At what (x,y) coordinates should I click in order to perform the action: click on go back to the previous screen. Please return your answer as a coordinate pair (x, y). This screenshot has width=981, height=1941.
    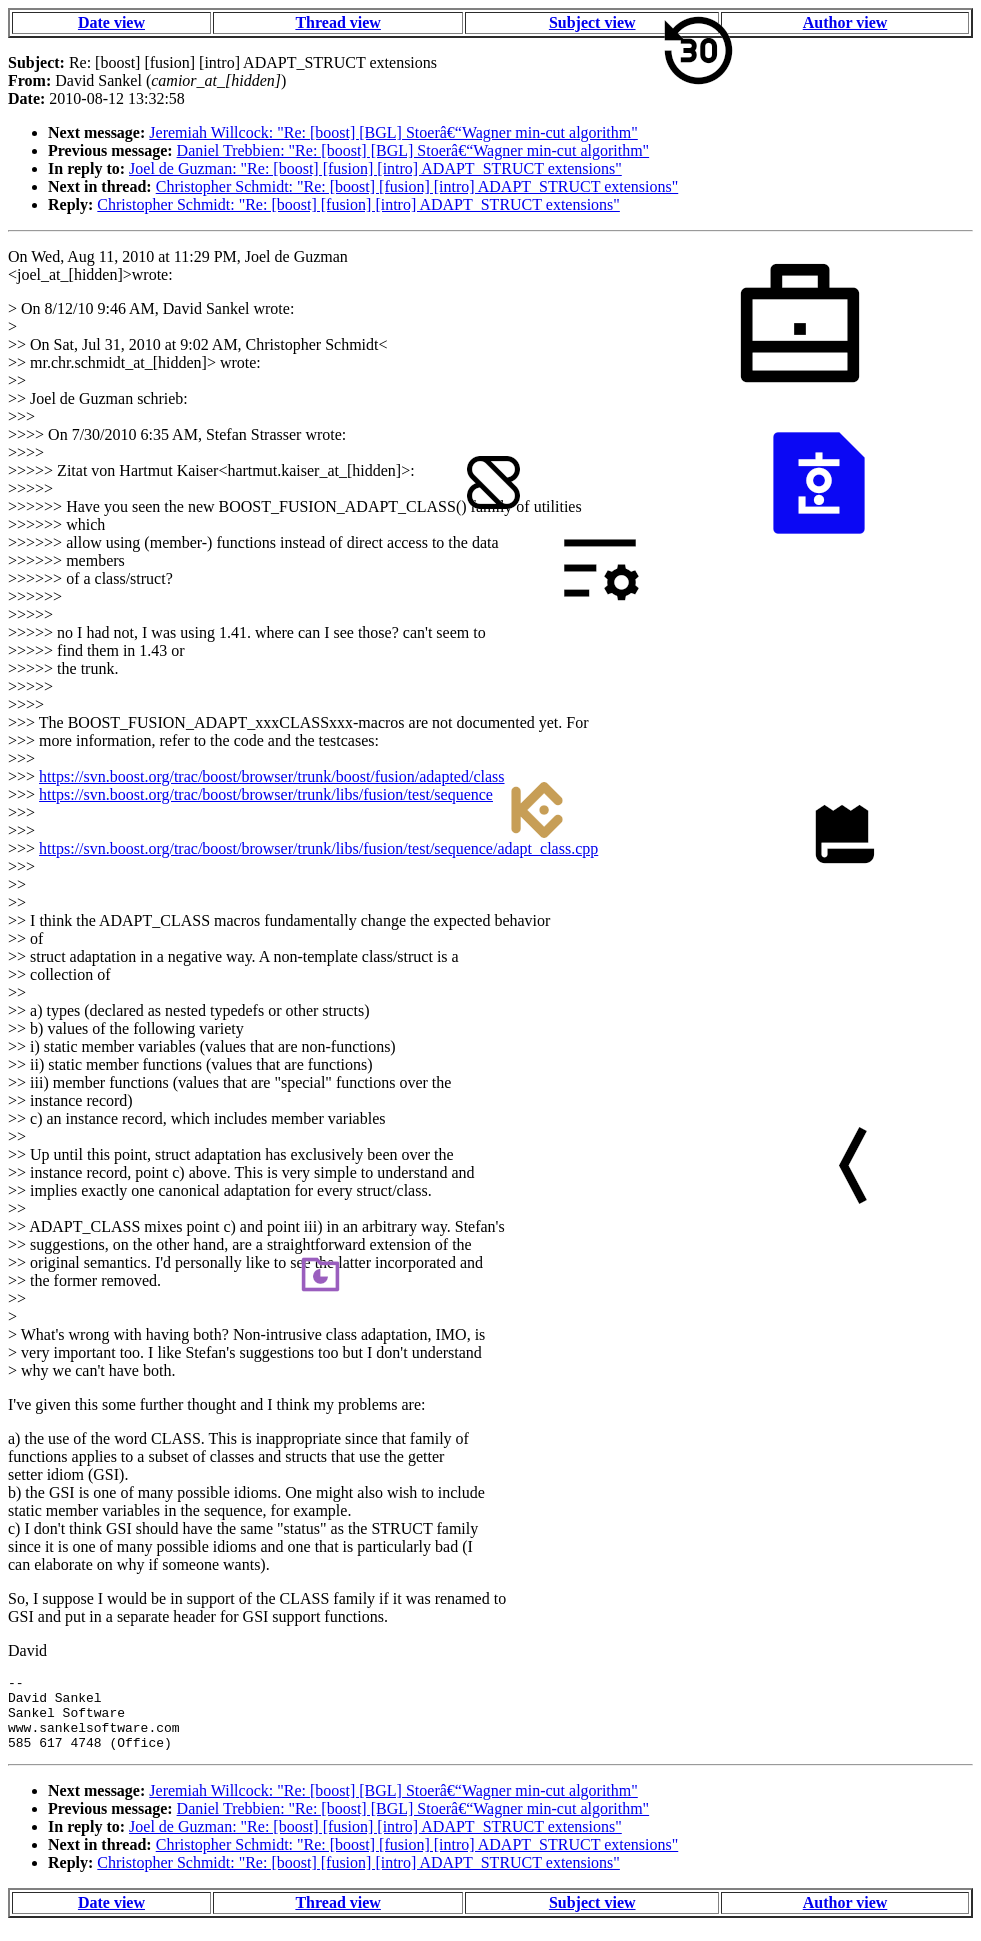
    Looking at the image, I should click on (854, 1165).